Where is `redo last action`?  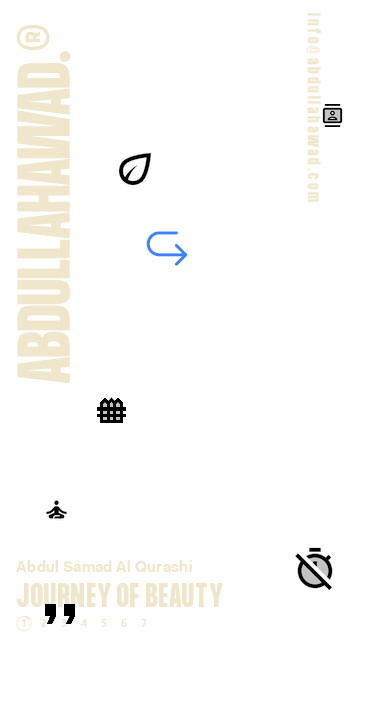 redo last action is located at coordinates (167, 247).